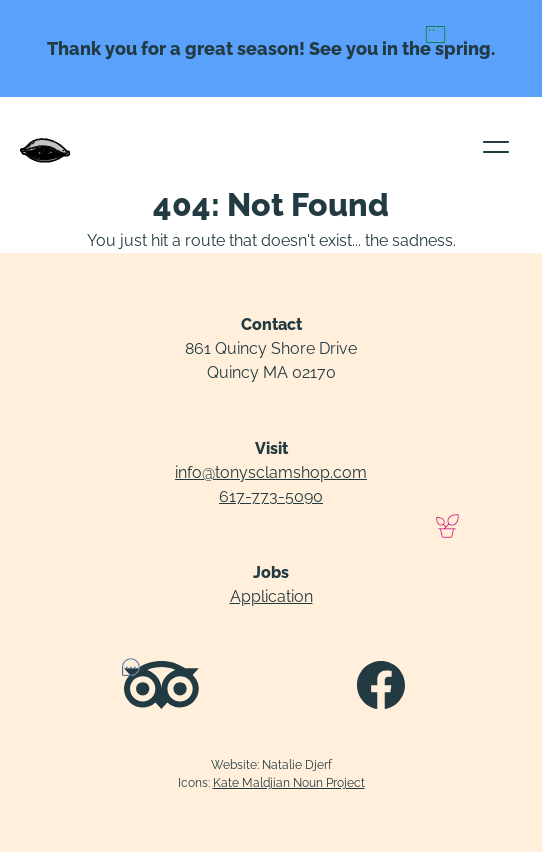 The width and height of the screenshot is (542, 852). What do you see at coordinates (447, 526) in the screenshot?
I see `access plant care or gardening features` at bounding box center [447, 526].